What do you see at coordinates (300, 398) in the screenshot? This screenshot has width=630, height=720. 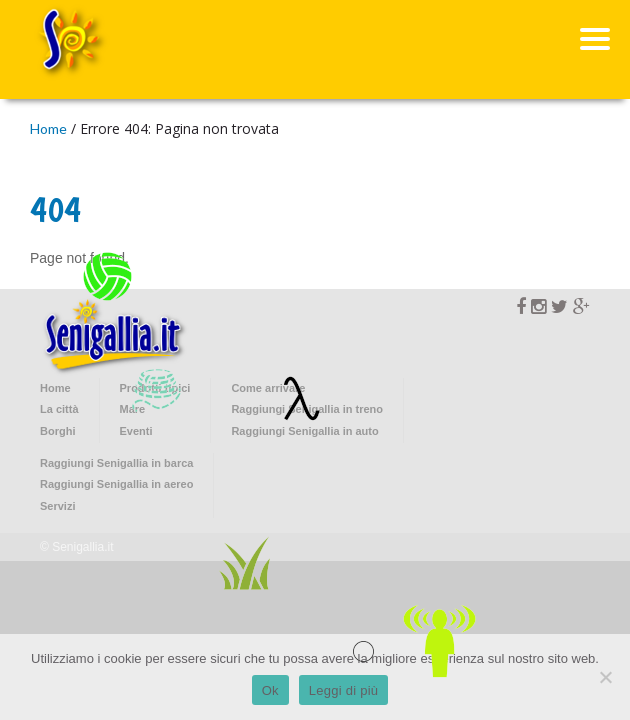 I see `access lambda or serverless function settings` at bounding box center [300, 398].